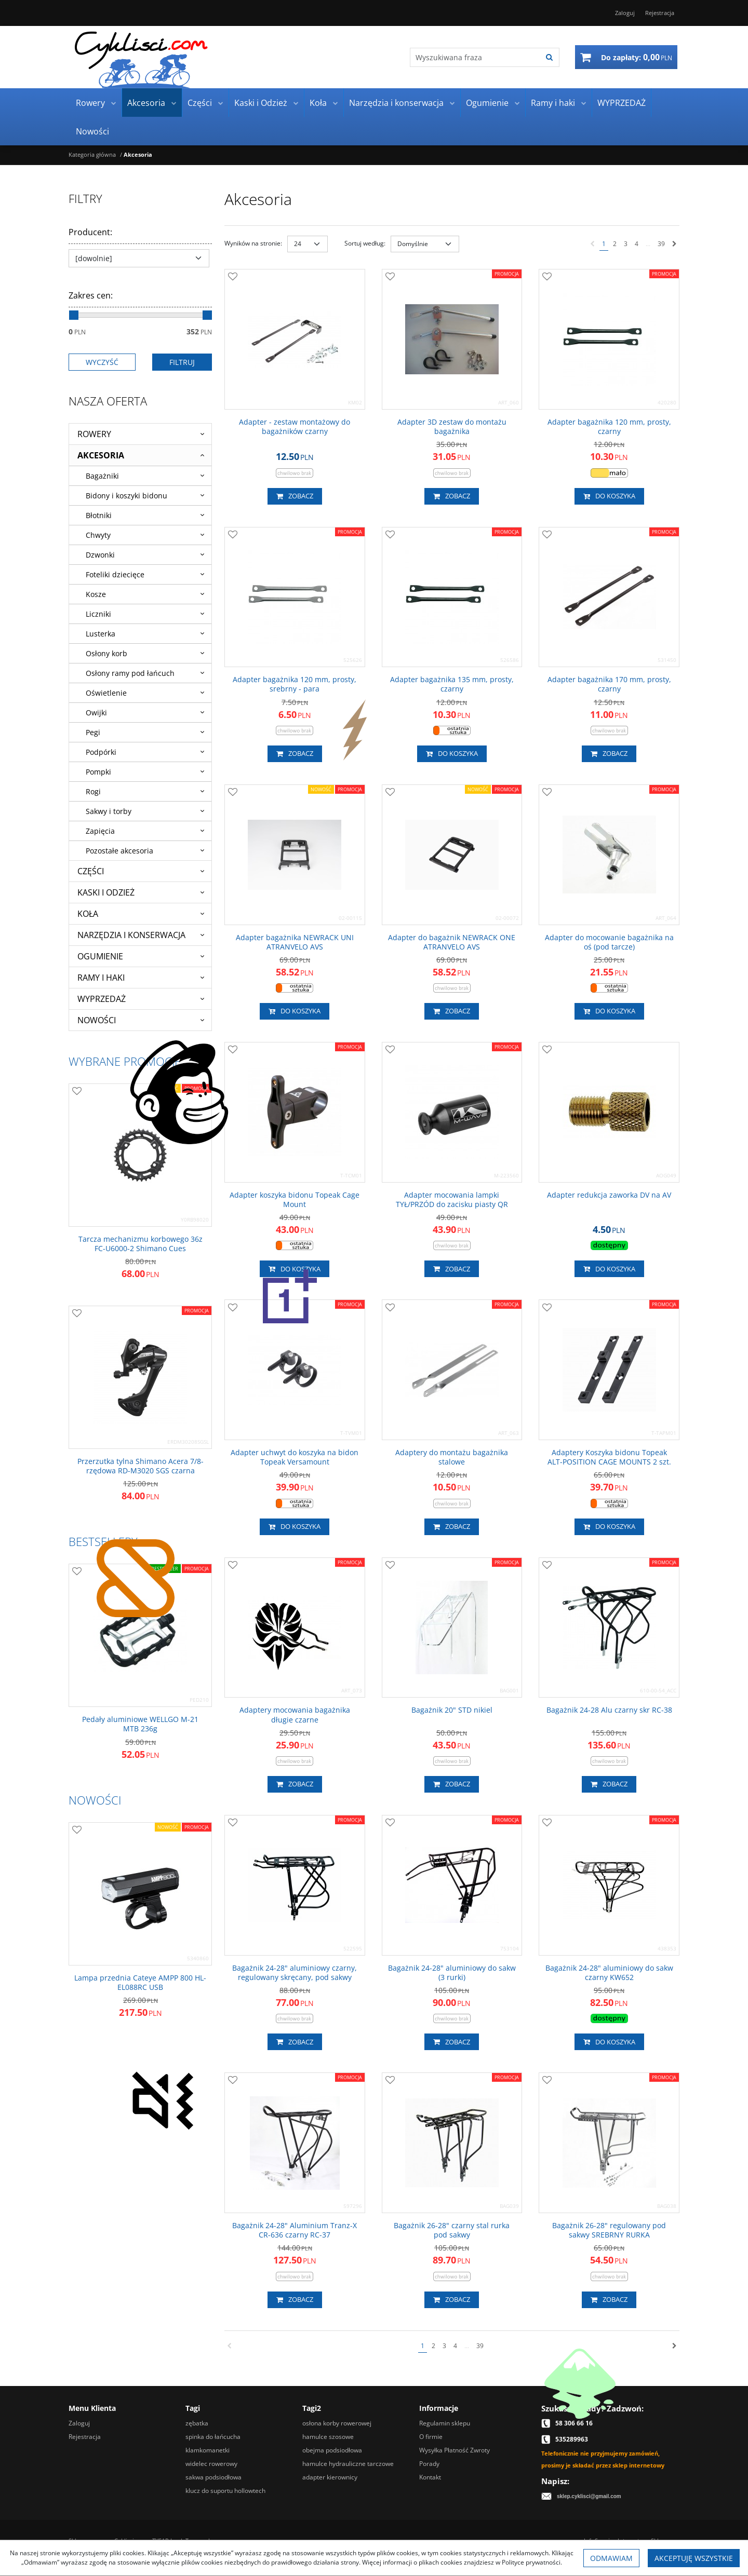 Image resolution: width=748 pixels, height=2576 pixels. Describe the element at coordinates (580, 2383) in the screenshot. I see `open Inkscape vector graphics editor` at that location.